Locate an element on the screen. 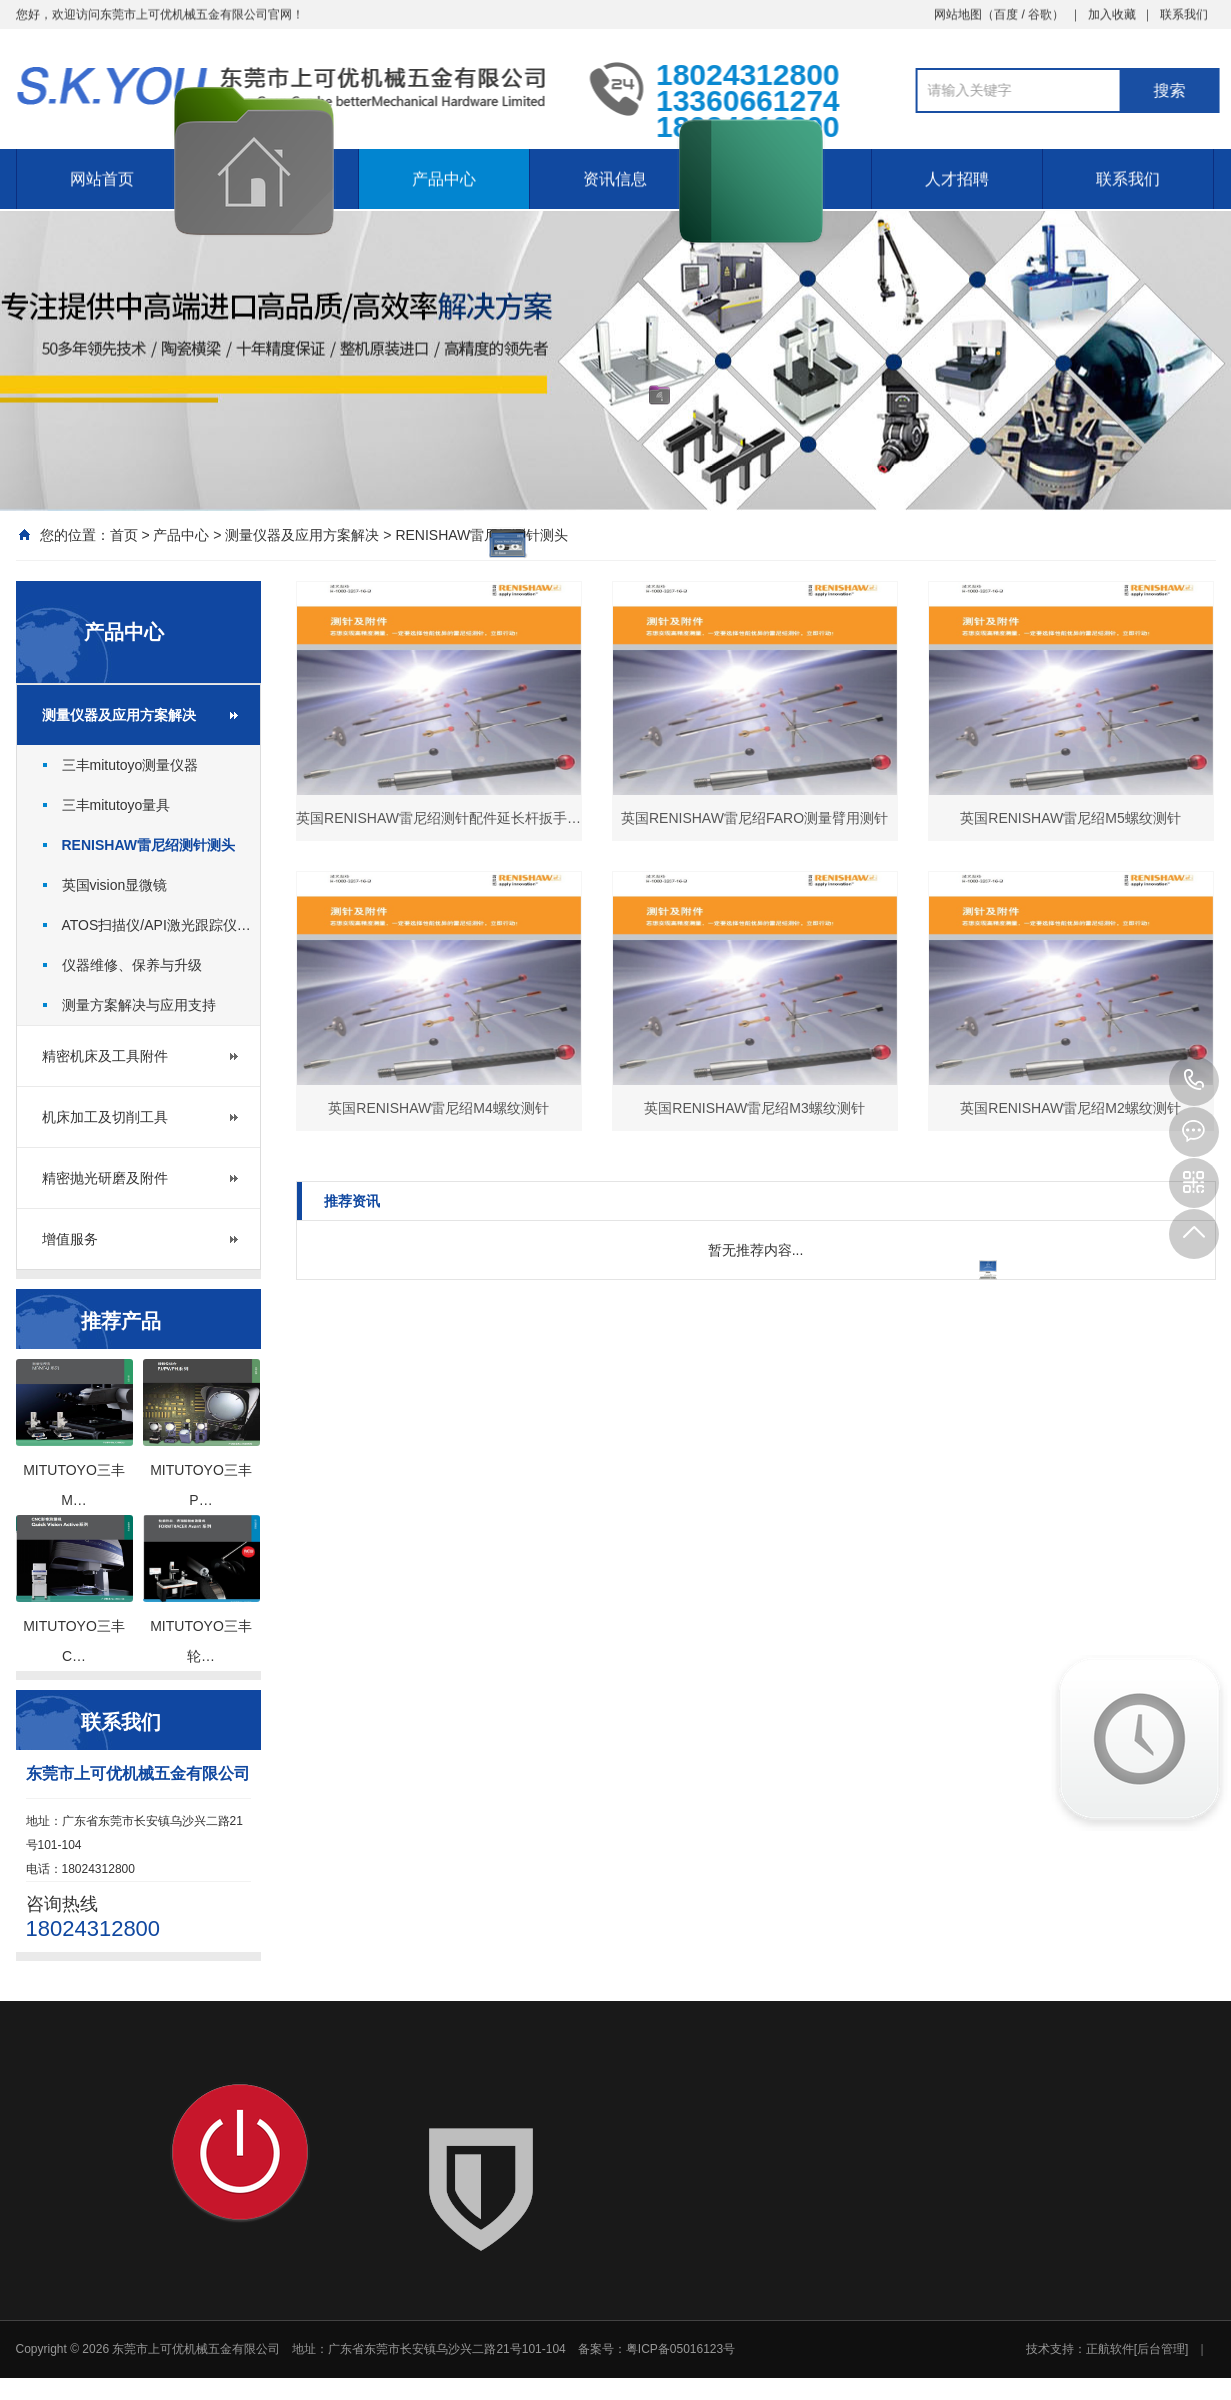  image is loading or processing is located at coordinates (1139, 1739).